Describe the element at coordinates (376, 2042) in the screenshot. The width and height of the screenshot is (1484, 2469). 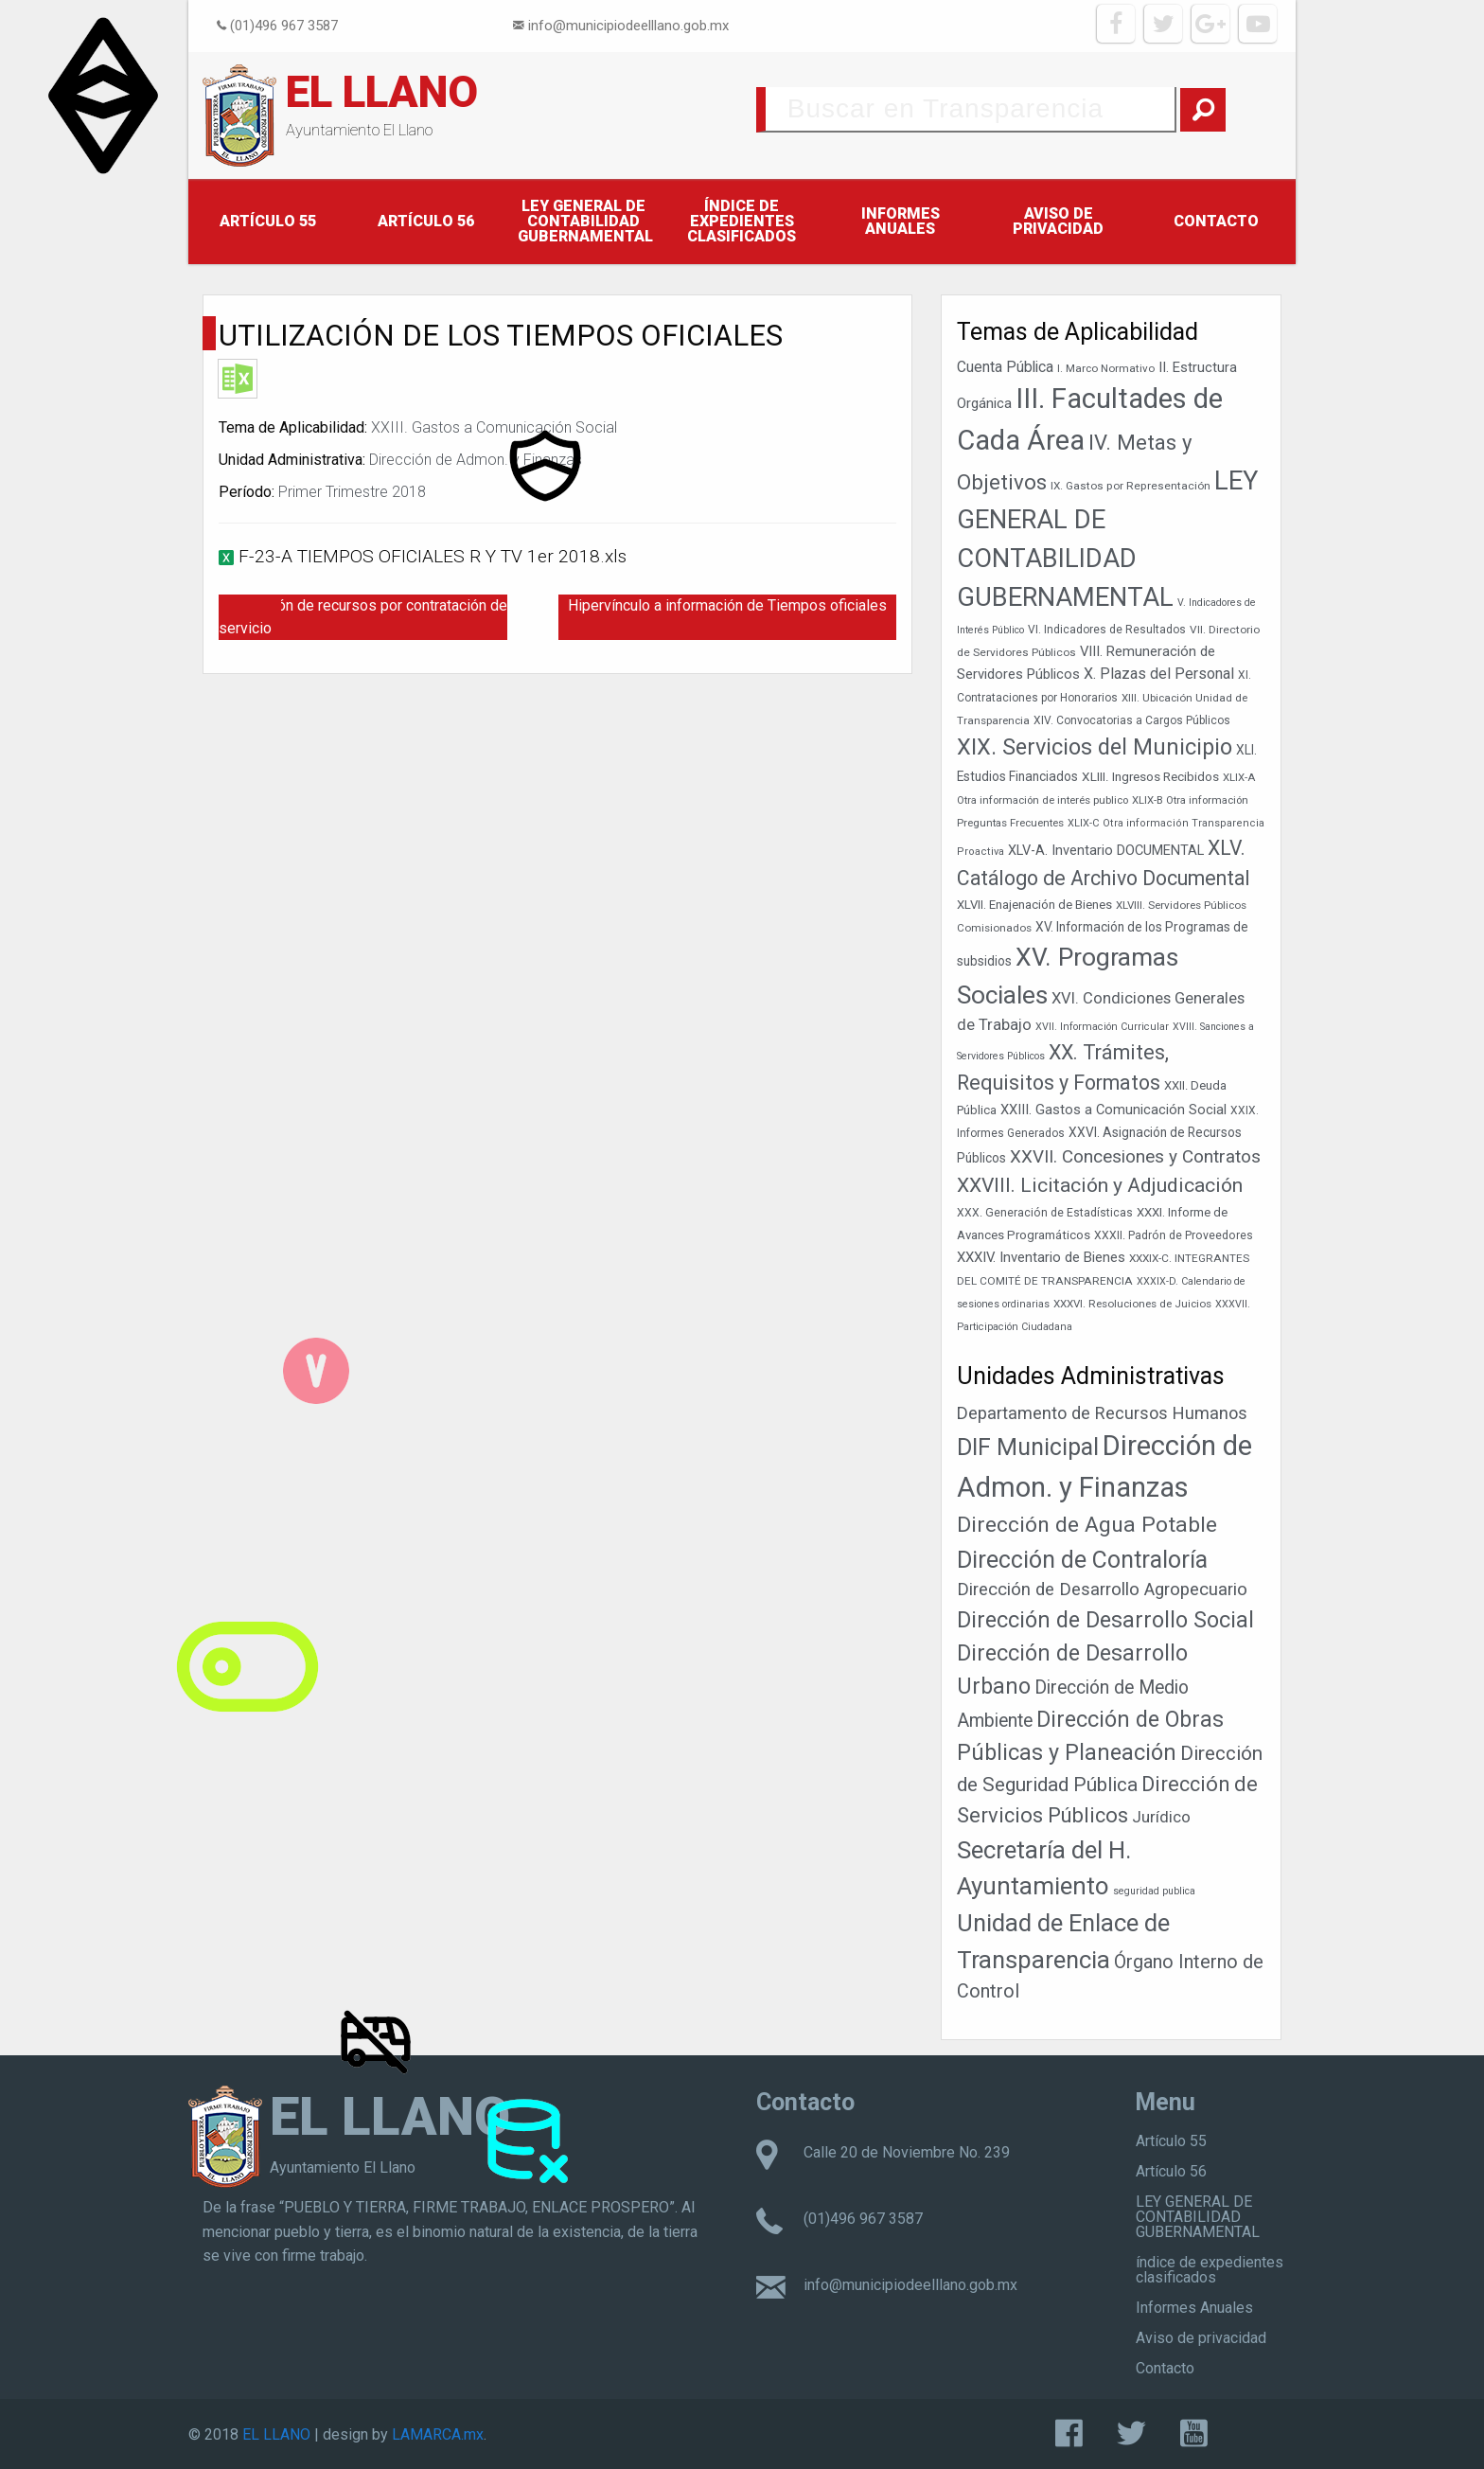
I see `bus service unavailable or cancelled` at that location.